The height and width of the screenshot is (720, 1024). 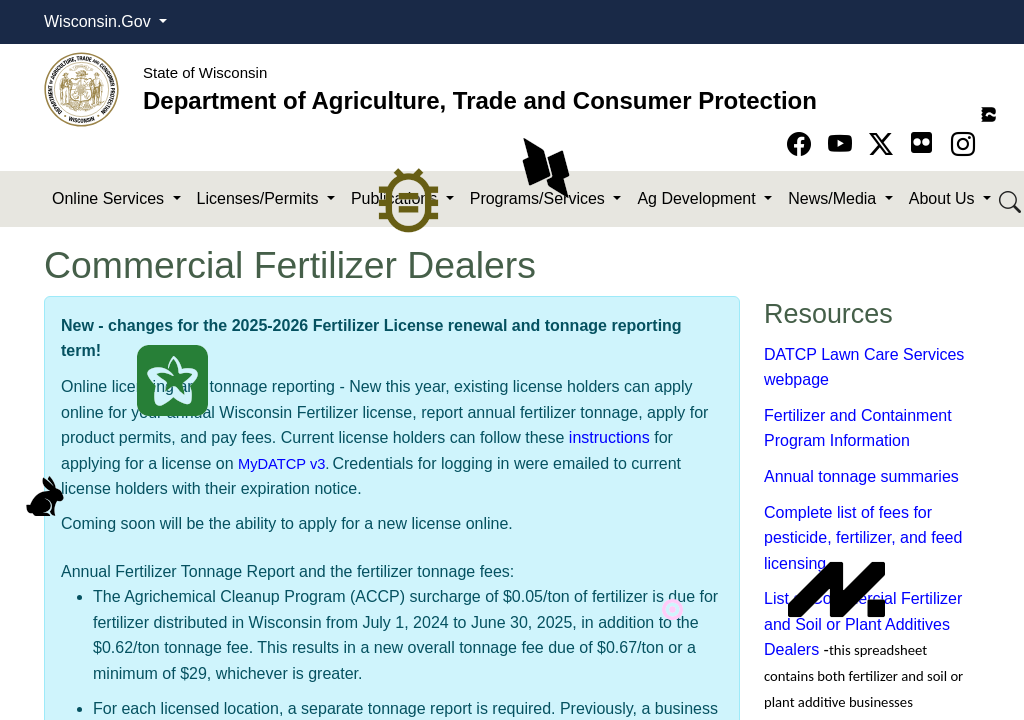 I want to click on vowpal wabbit machine learning library logo, so click(x=45, y=496).